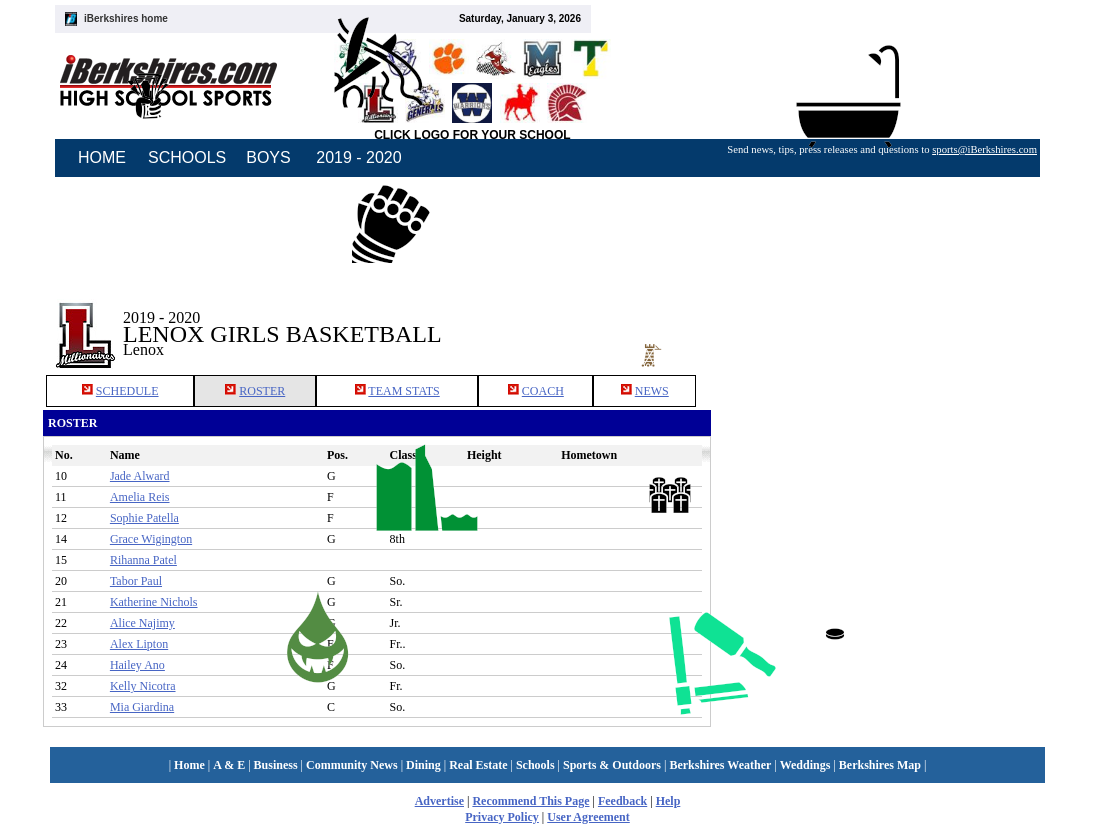  What do you see at coordinates (722, 663) in the screenshot?
I see `woodworking tools or crafting section` at bounding box center [722, 663].